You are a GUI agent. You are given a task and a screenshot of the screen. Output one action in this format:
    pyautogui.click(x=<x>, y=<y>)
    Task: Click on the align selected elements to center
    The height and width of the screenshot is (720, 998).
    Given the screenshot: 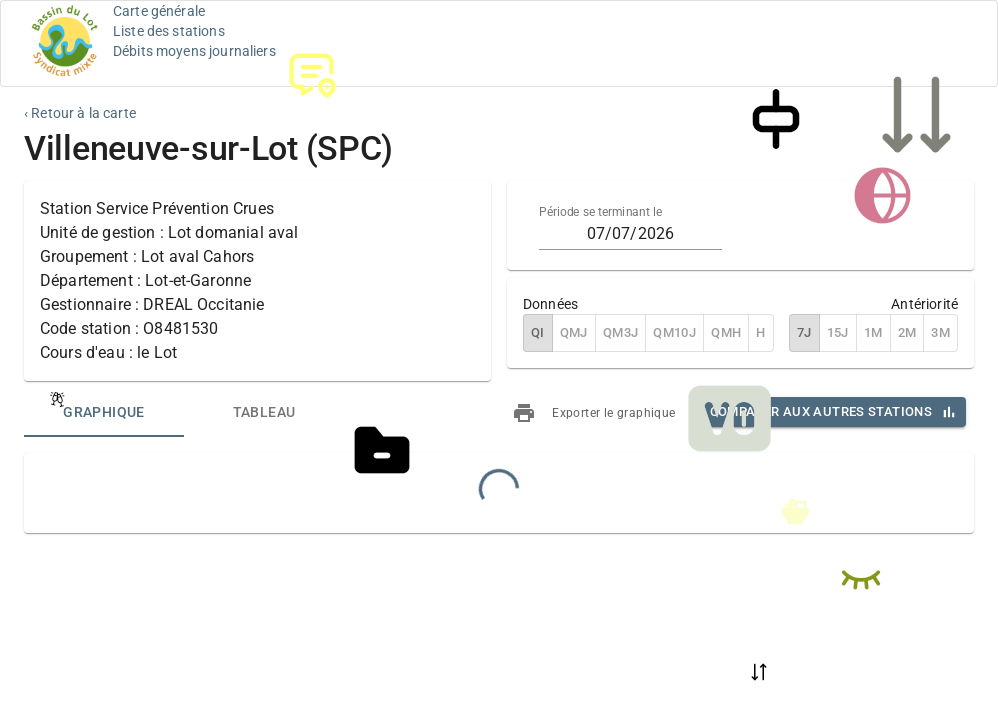 What is the action you would take?
    pyautogui.click(x=776, y=119)
    